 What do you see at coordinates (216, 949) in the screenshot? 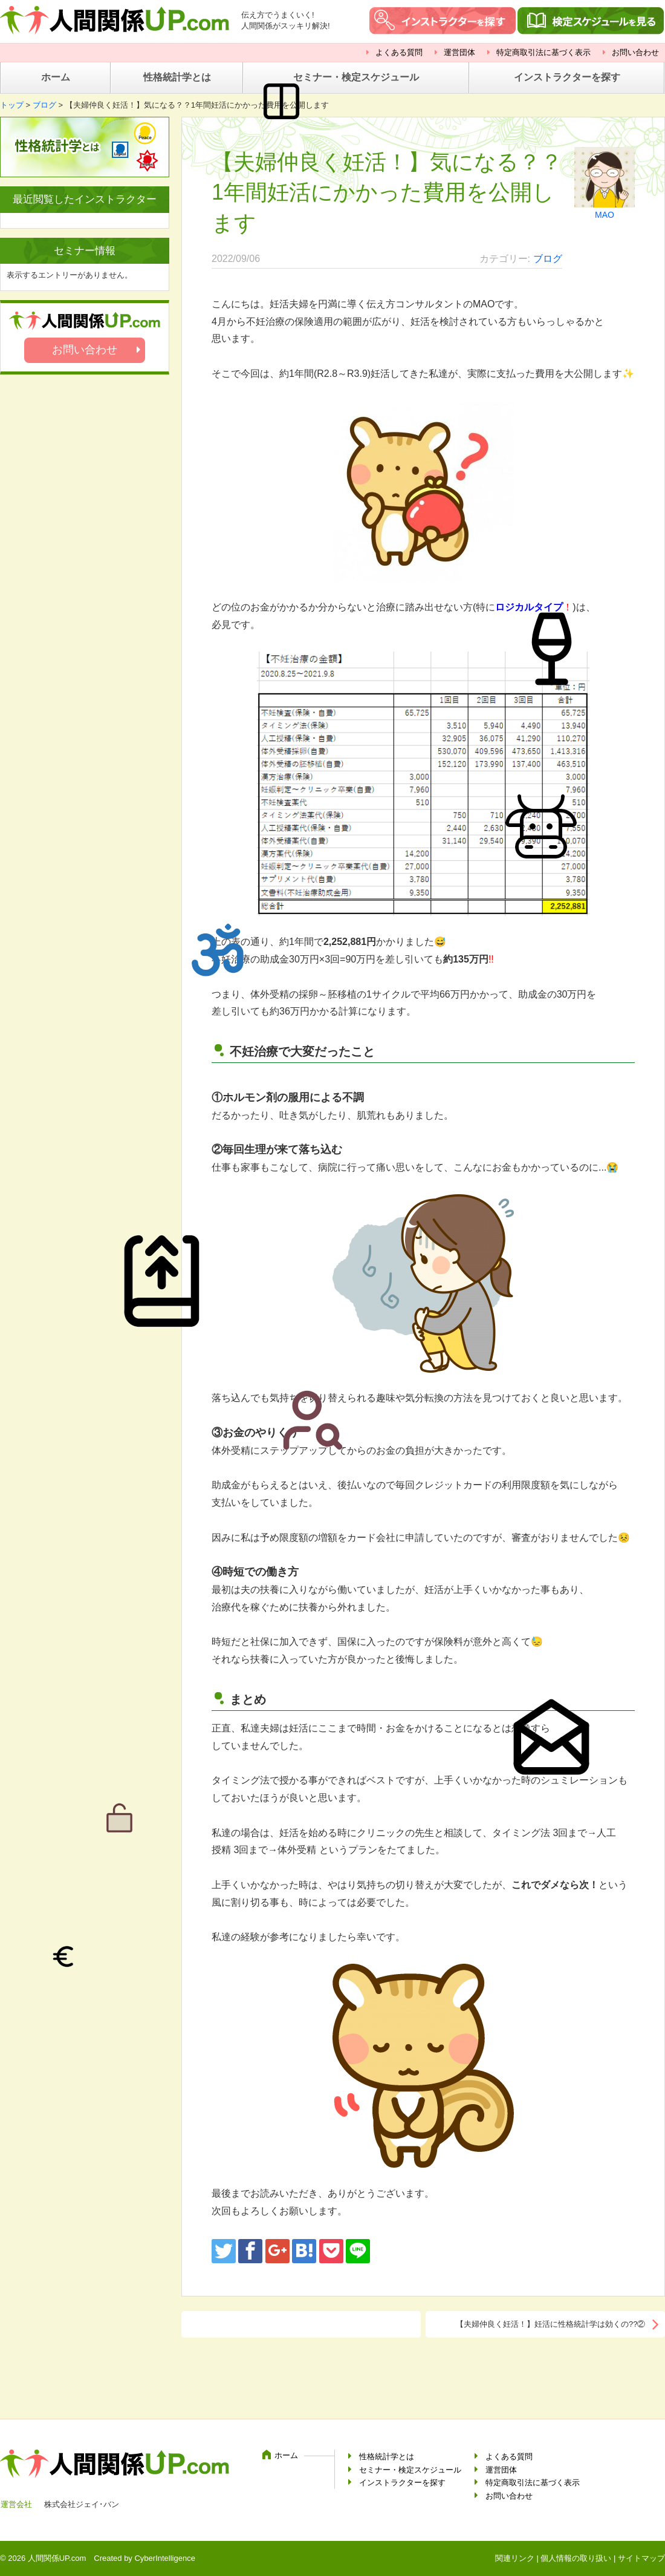
I see `indicates hinduism or spiritual content` at bounding box center [216, 949].